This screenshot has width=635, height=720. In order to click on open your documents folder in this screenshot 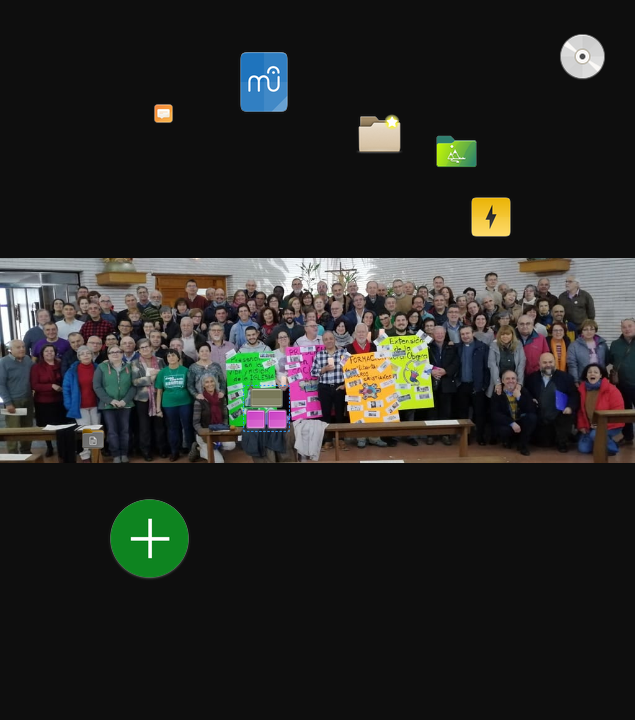, I will do `click(93, 438)`.